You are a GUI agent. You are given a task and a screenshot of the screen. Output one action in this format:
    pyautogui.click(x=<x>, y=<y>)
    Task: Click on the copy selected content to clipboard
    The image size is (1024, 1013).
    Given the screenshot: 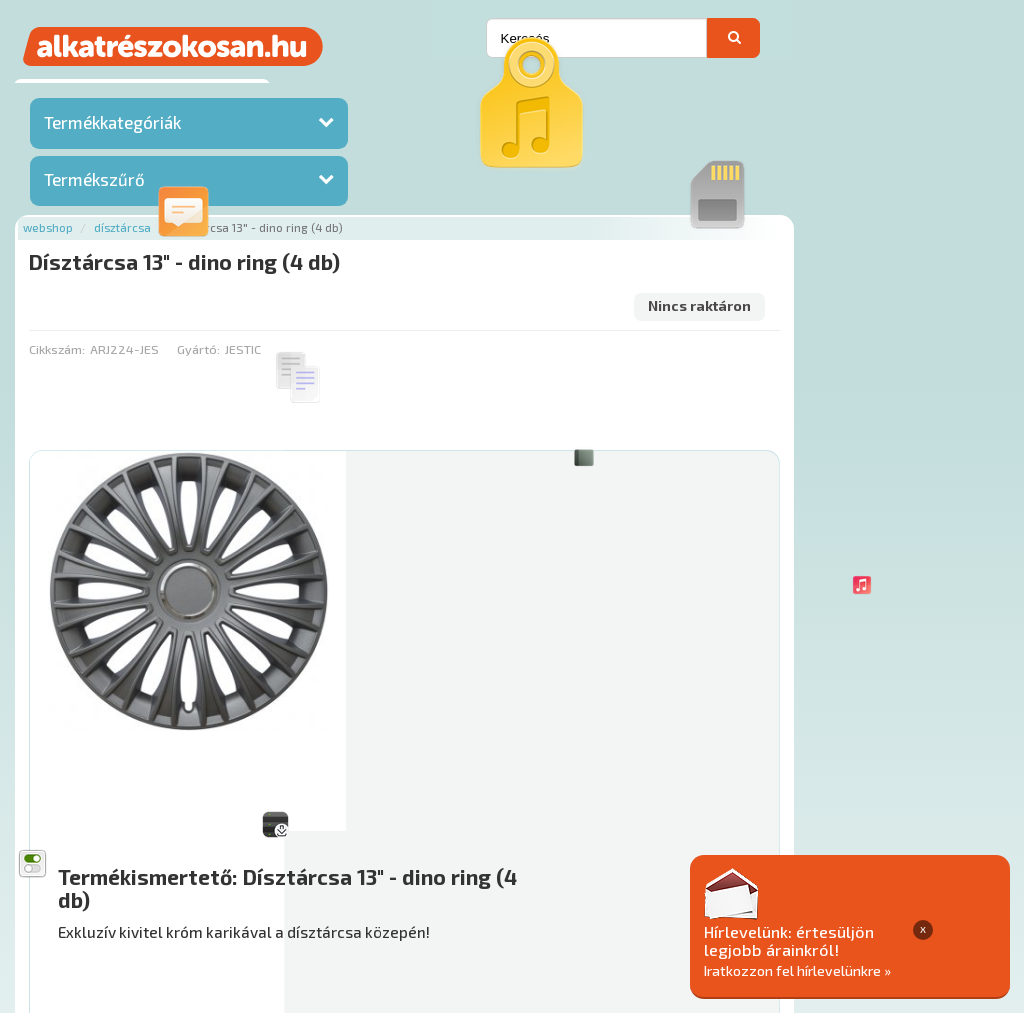 What is the action you would take?
    pyautogui.click(x=298, y=377)
    